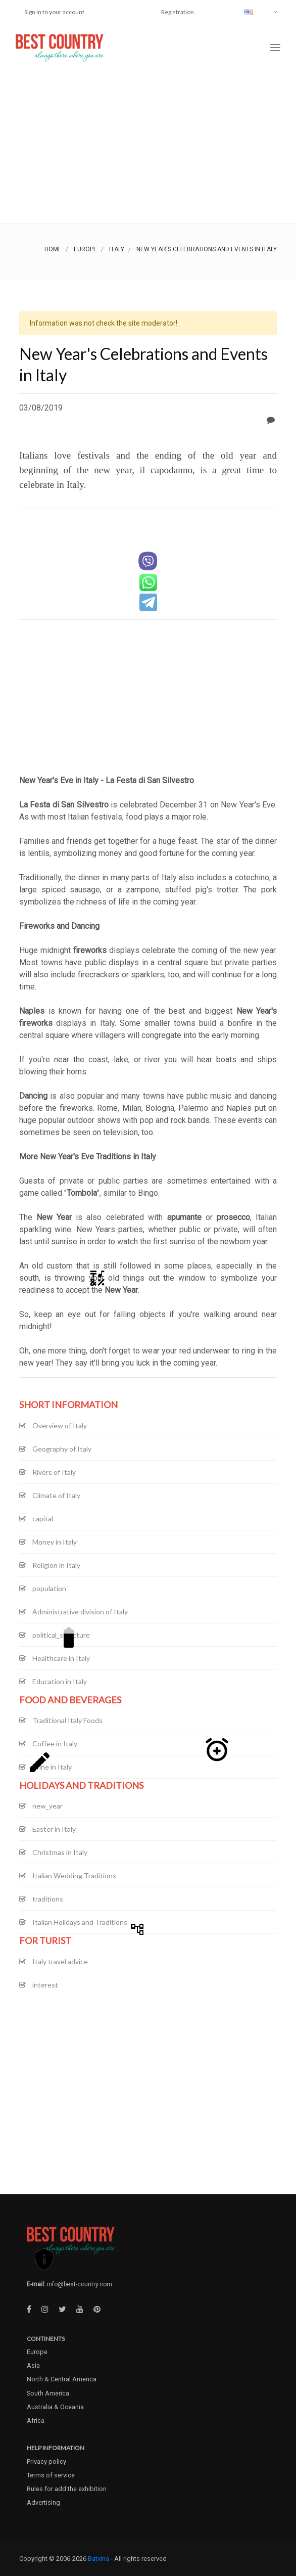  I want to click on add a new alarm, so click(217, 1749).